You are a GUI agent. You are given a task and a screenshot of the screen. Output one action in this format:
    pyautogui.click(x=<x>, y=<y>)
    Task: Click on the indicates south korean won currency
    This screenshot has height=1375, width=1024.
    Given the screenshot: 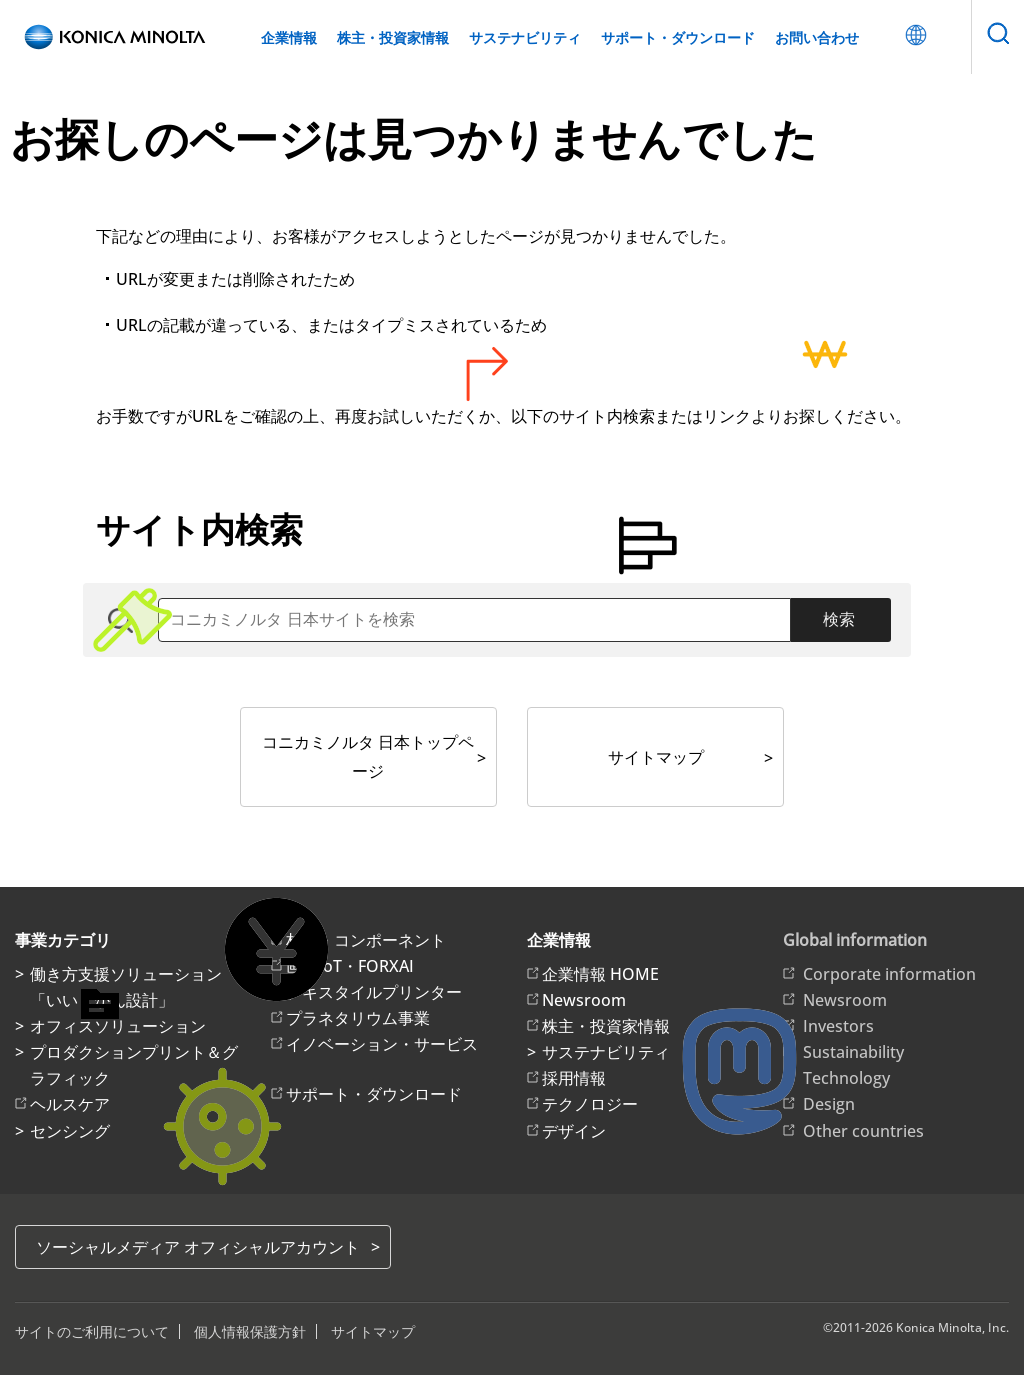 What is the action you would take?
    pyautogui.click(x=825, y=353)
    